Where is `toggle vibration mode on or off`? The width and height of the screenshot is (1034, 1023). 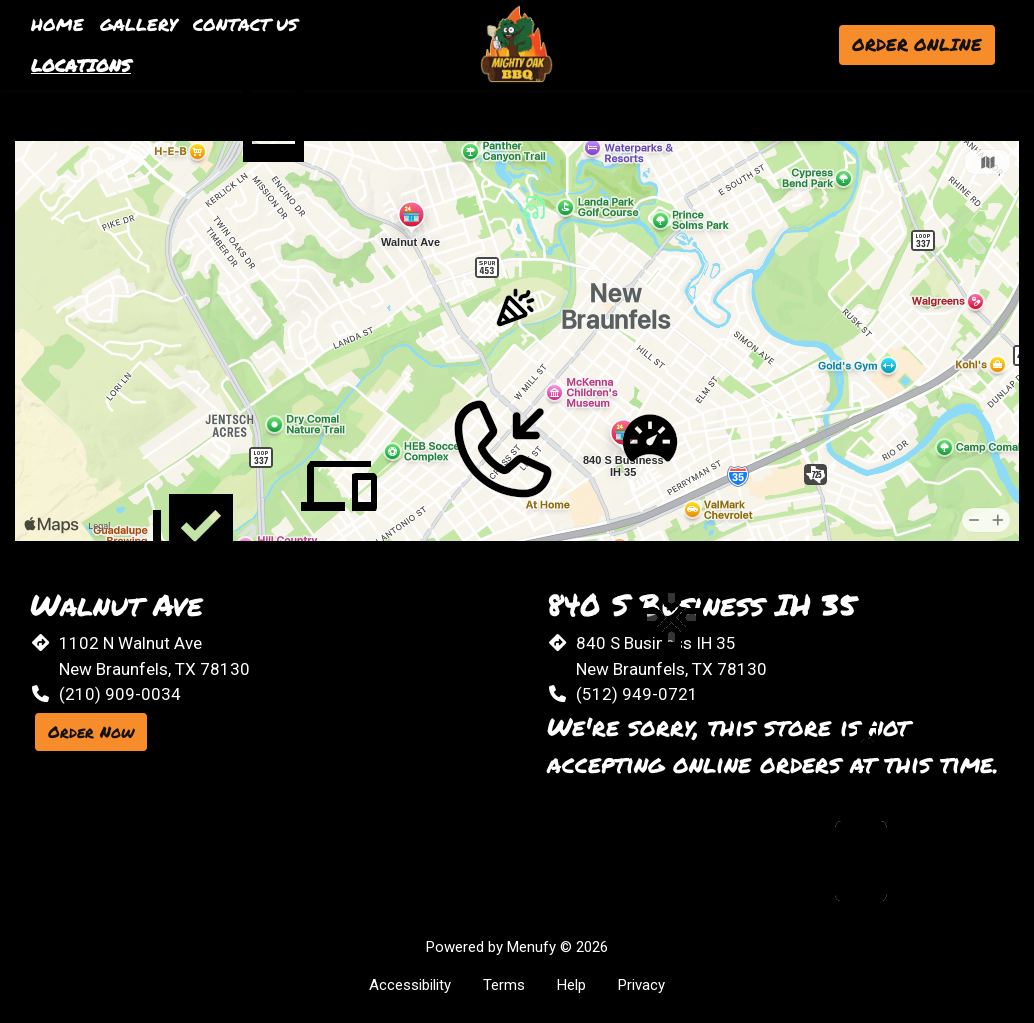
toggle vibration mode on or off is located at coordinates (861, 861).